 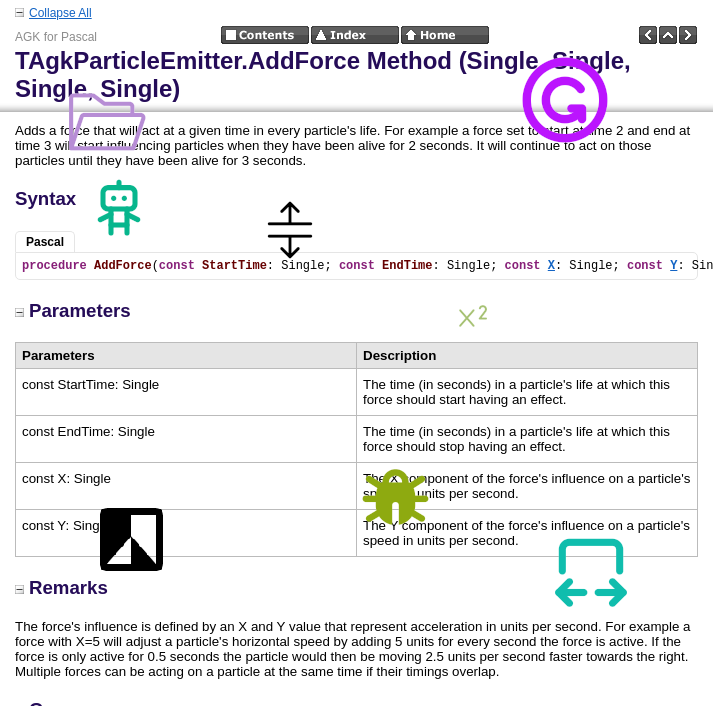 What do you see at coordinates (591, 571) in the screenshot?
I see `auto-fit content to available width` at bounding box center [591, 571].